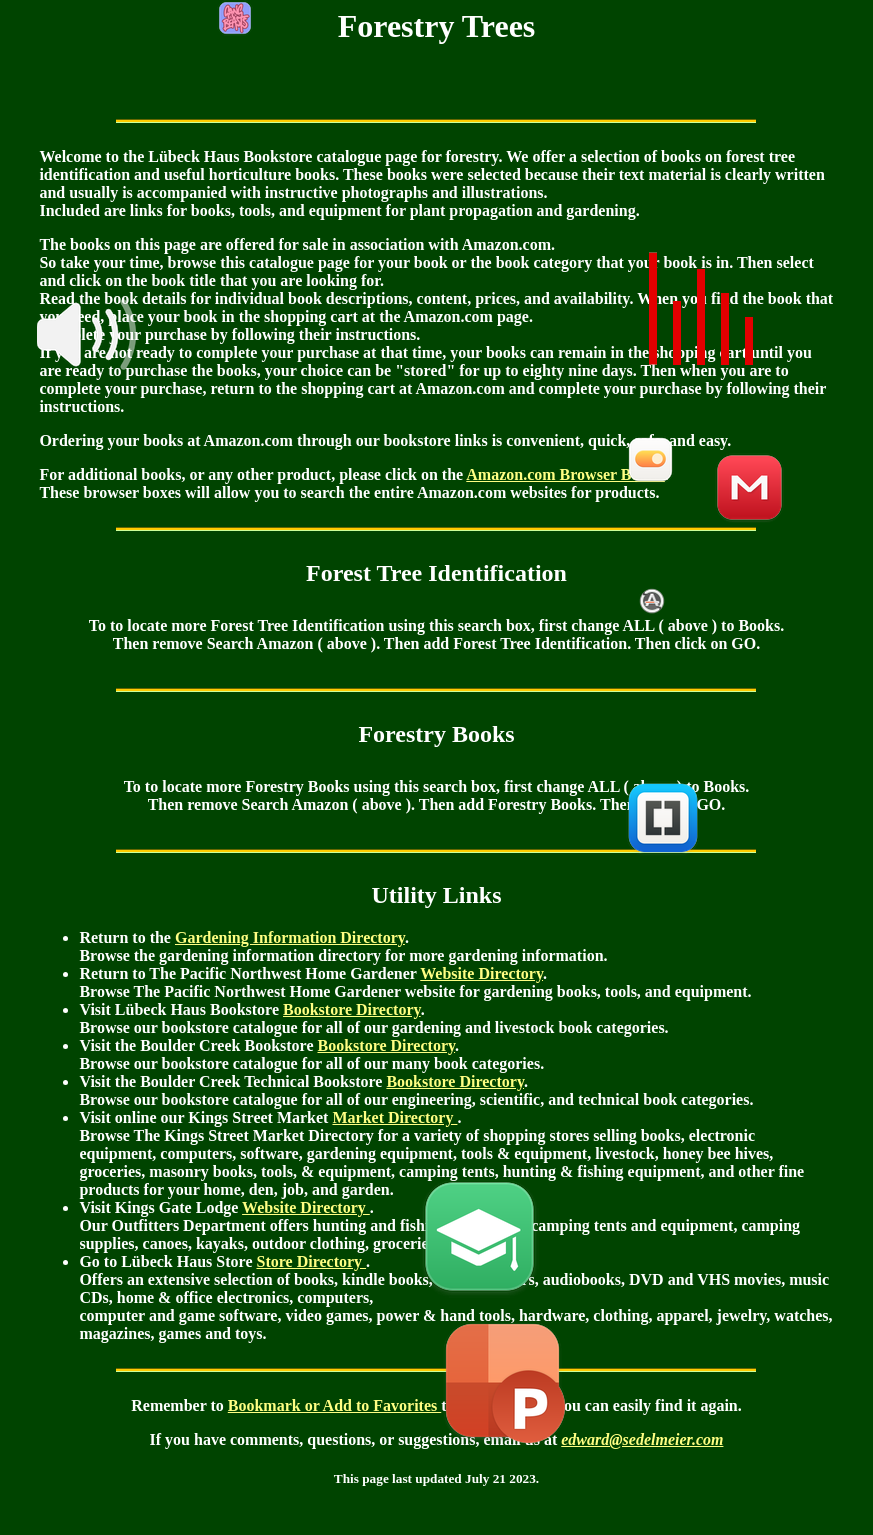 This screenshot has height=1535, width=873. I want to click on open education or learning apps, so click(479, 1236).